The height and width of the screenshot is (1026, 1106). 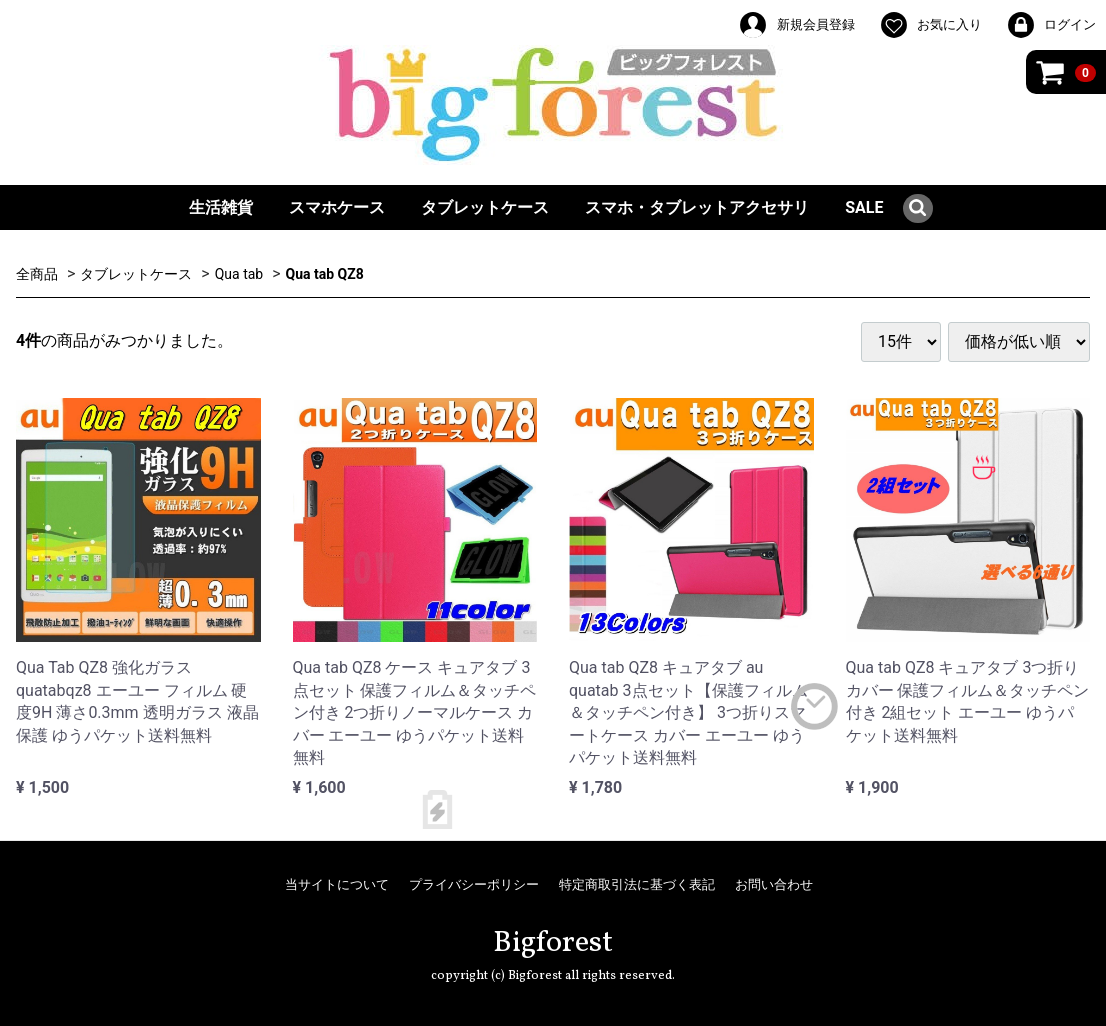 What do you see at coordinates (816, 708) in the screenshot?
I see `view recently opened documents` at bounding box center [816, 708].